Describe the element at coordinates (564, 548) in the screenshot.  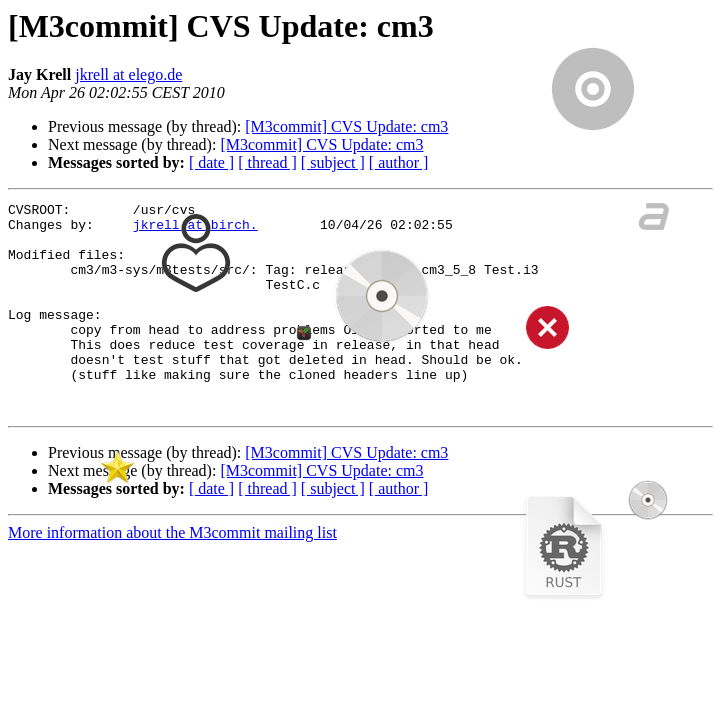
I see `a rust programming language source file` at that location.